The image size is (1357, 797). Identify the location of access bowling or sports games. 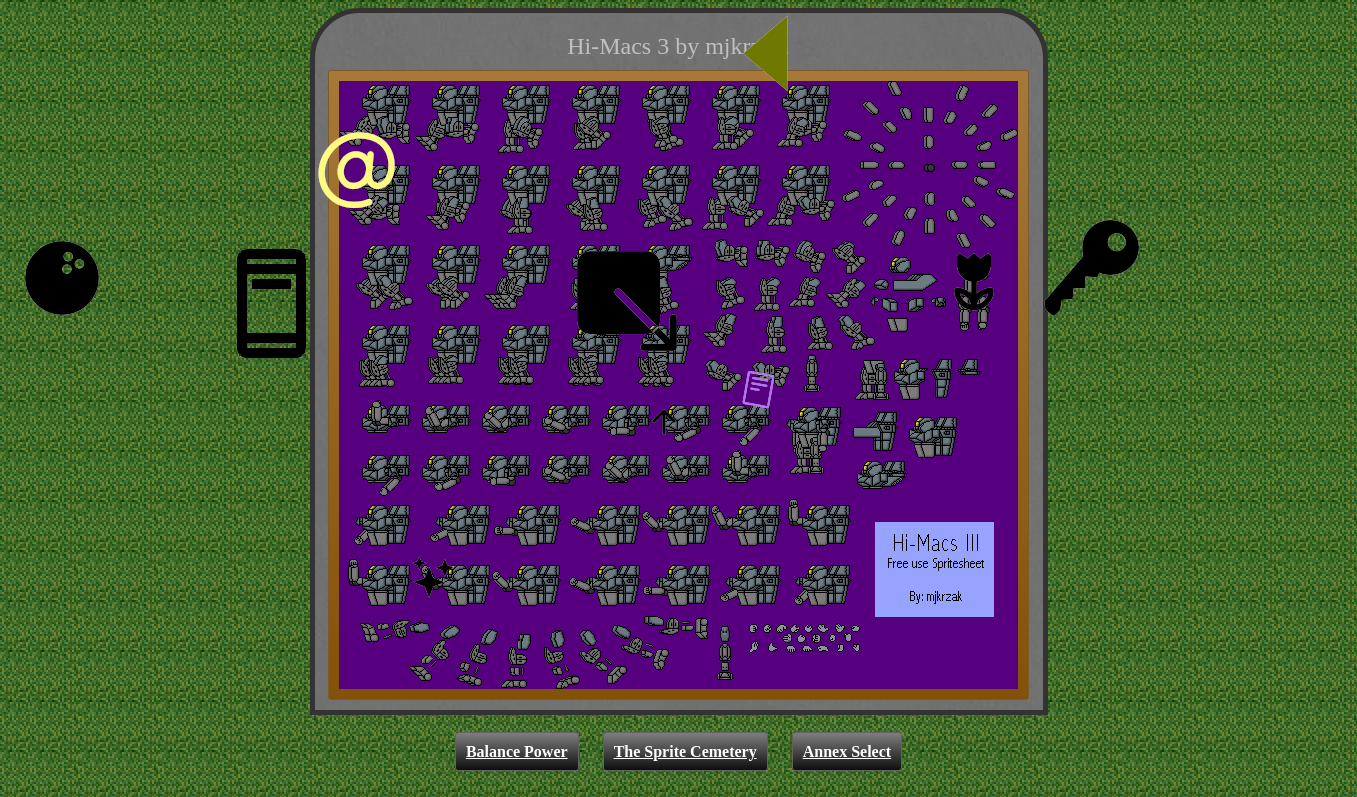
(62, 278).